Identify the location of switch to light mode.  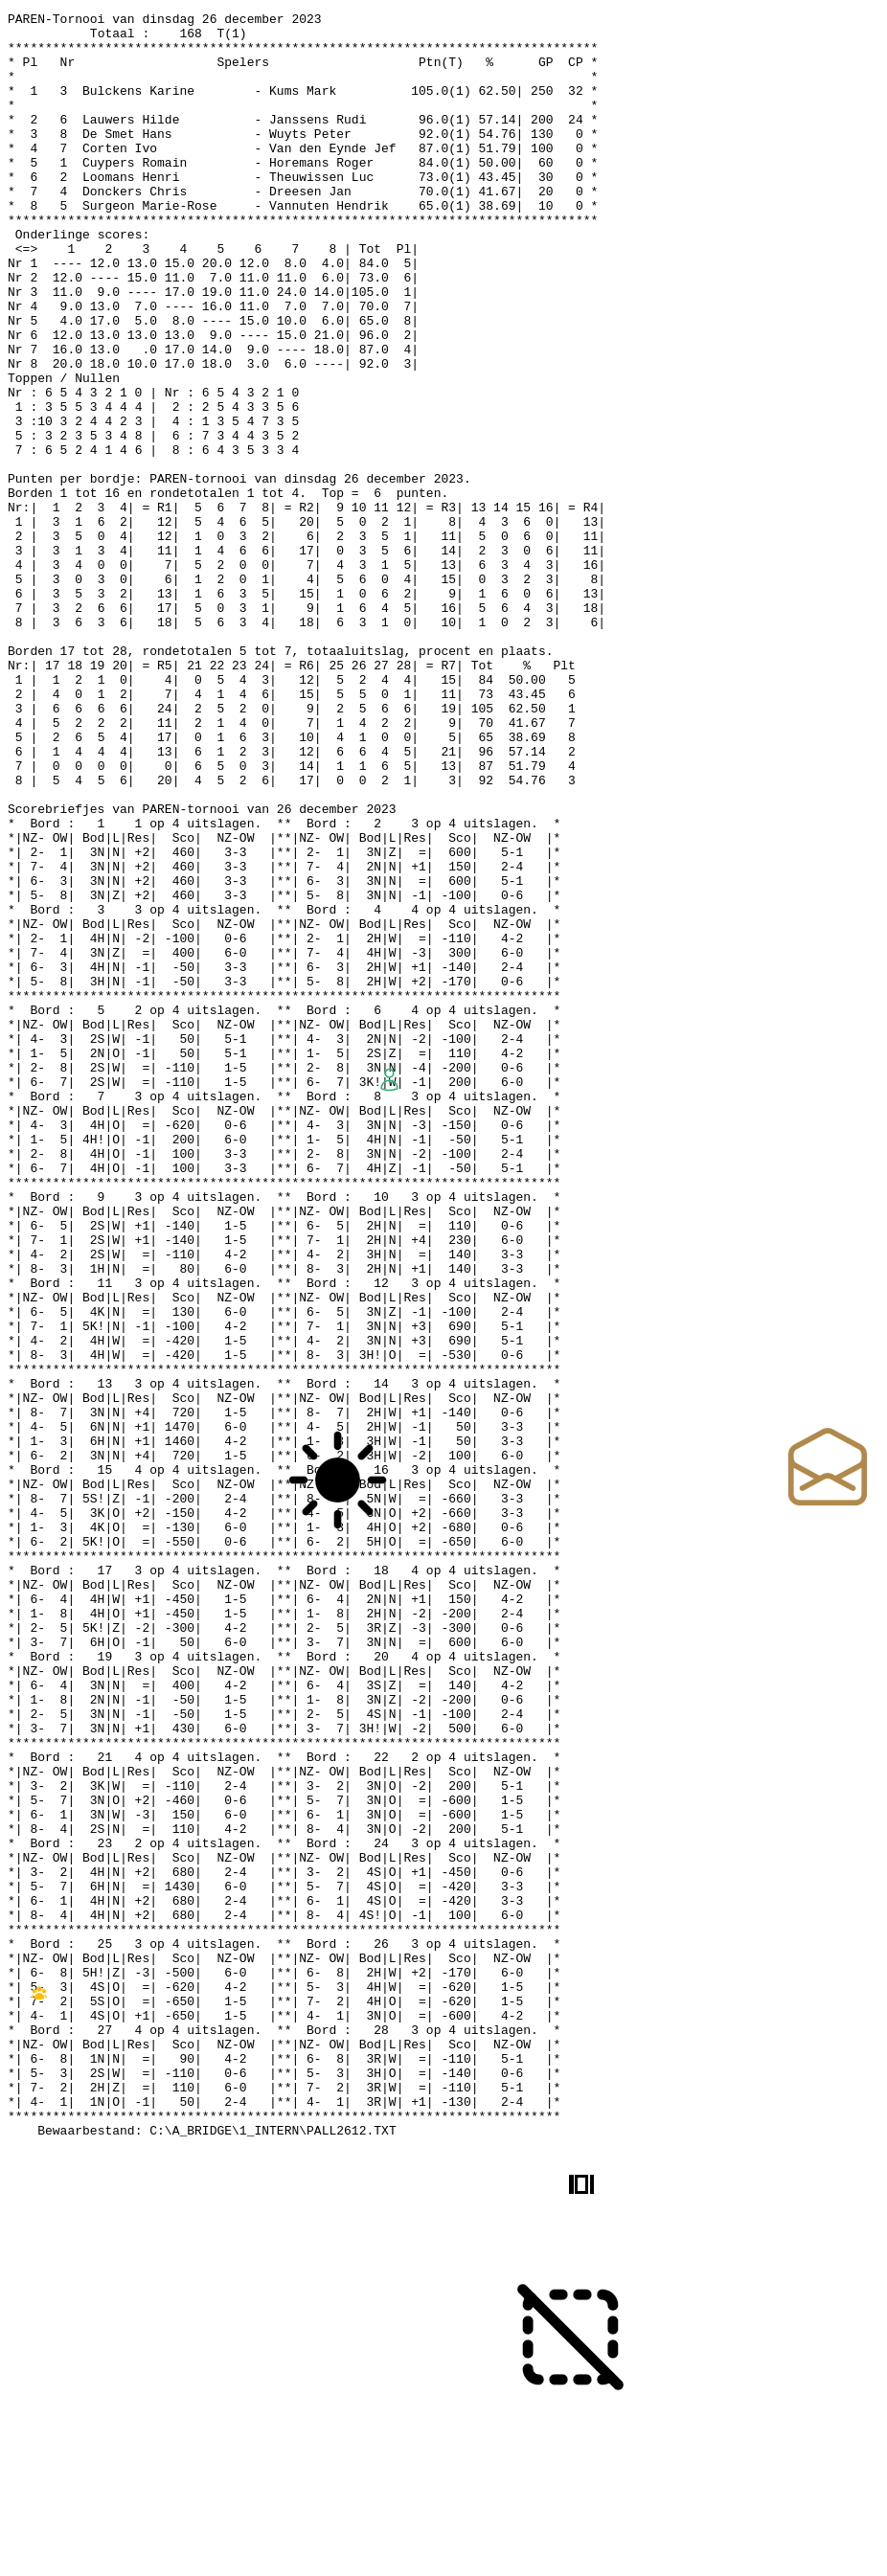
(337, 1480).